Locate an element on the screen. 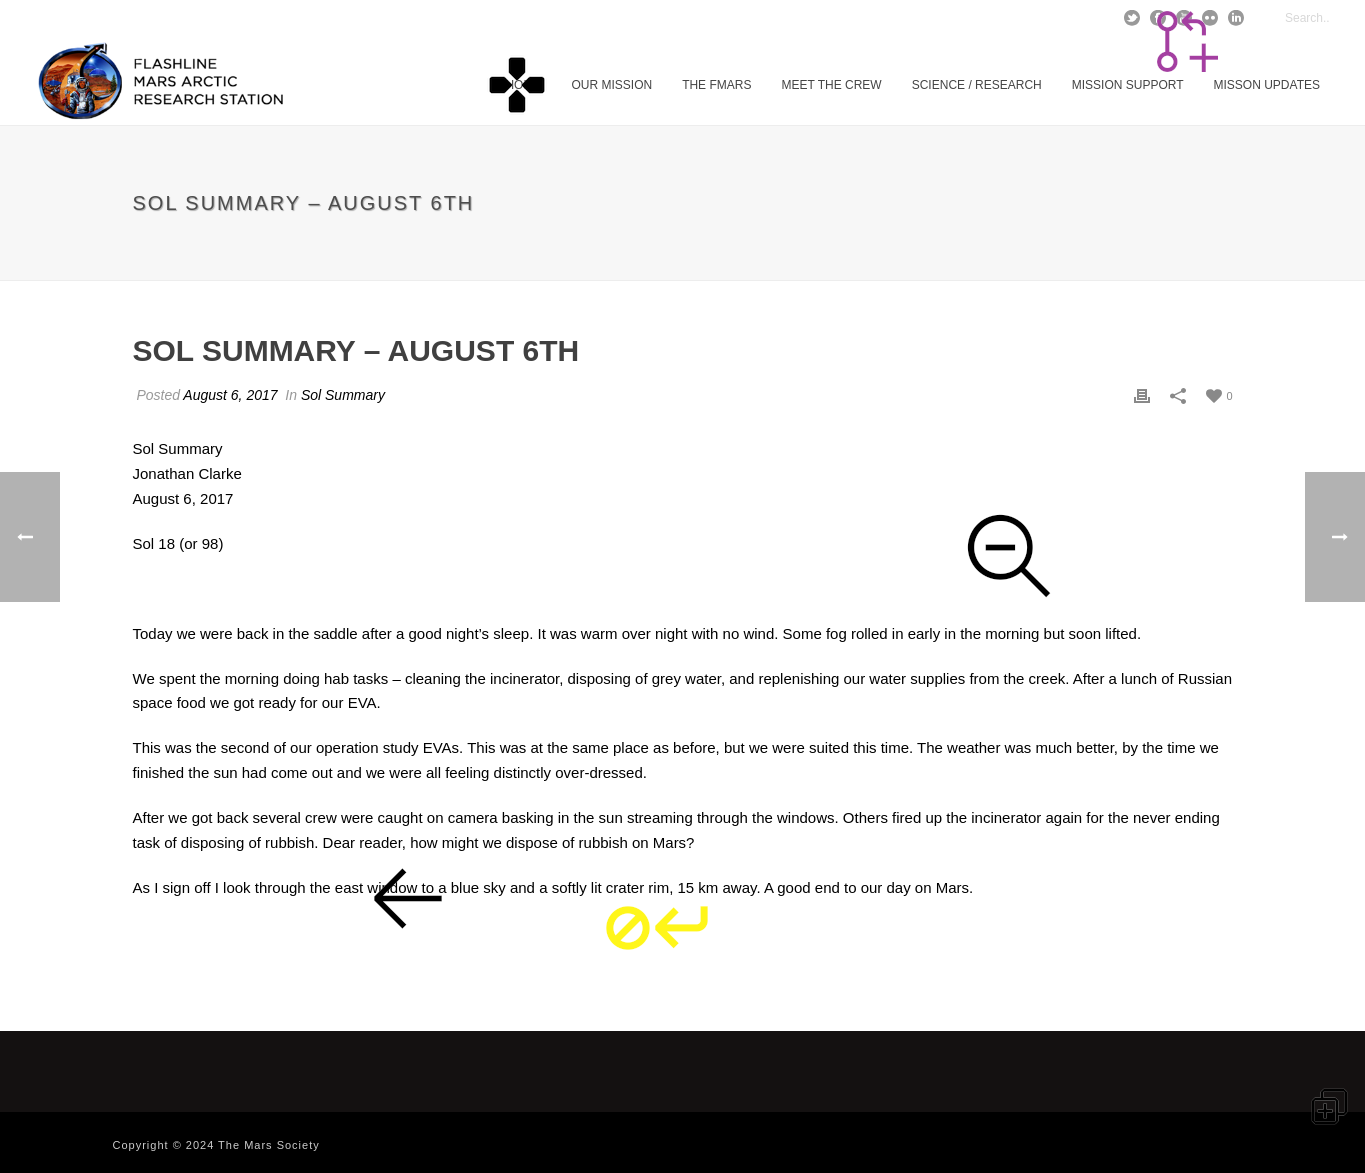 The height and width of the screenshot is (1173, 1365). zoom out to see more content is located at coordinates (1009, 556).